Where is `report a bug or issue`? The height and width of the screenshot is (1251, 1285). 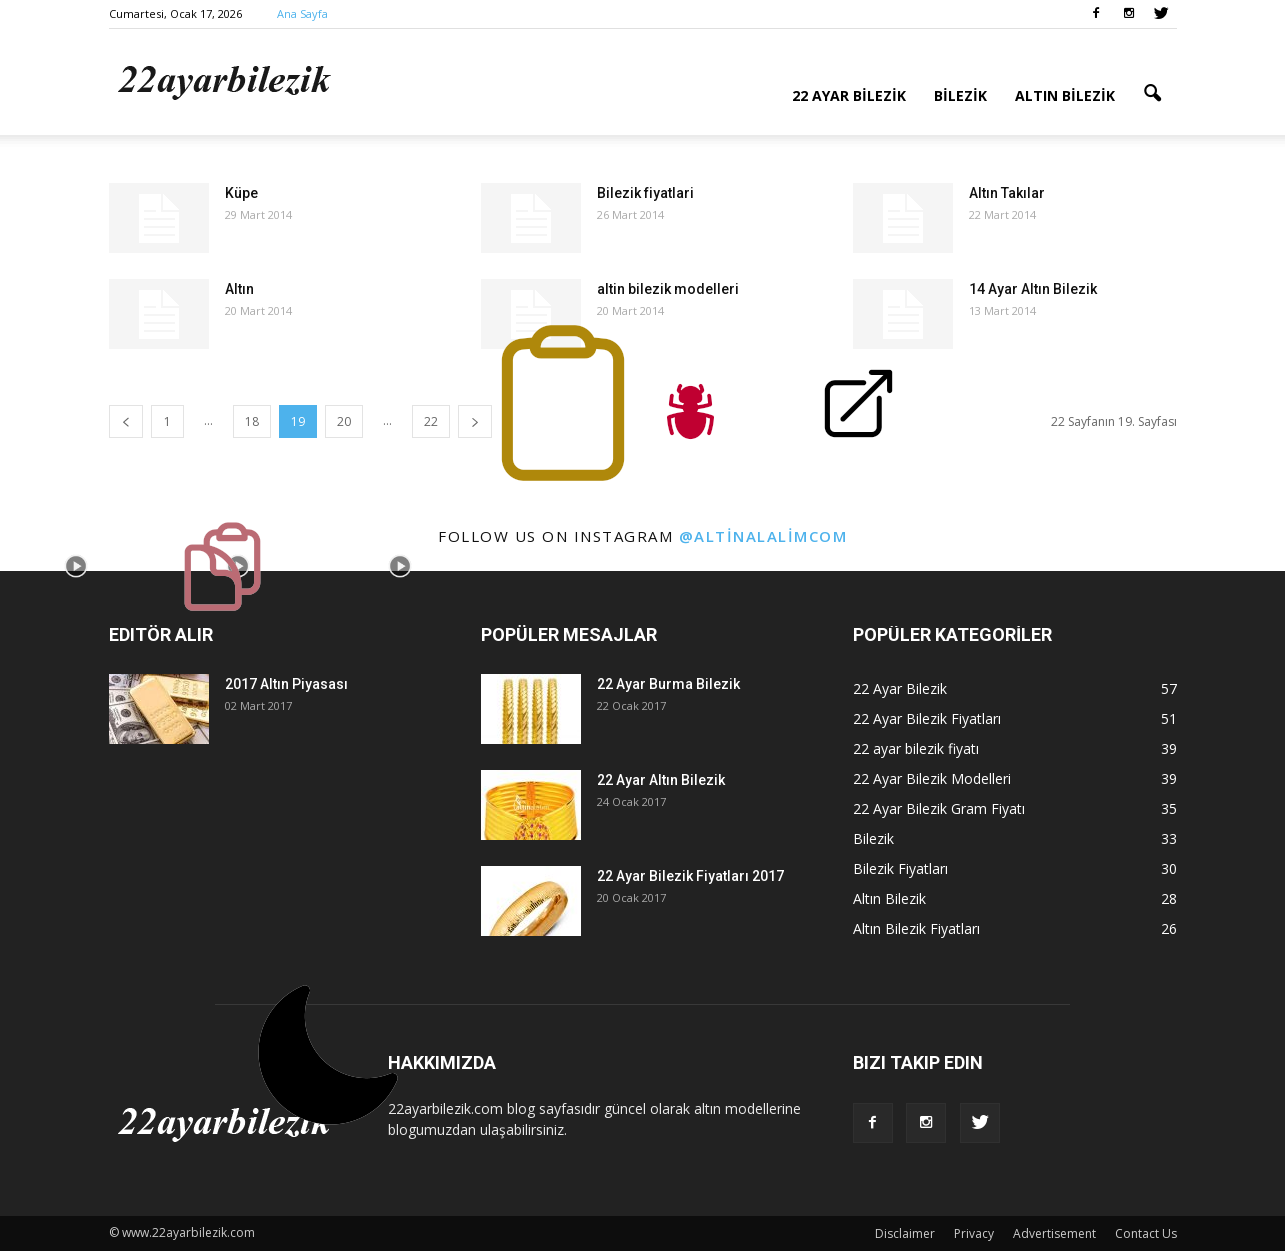 report a bug or issue is located at coordinates (690, 411).